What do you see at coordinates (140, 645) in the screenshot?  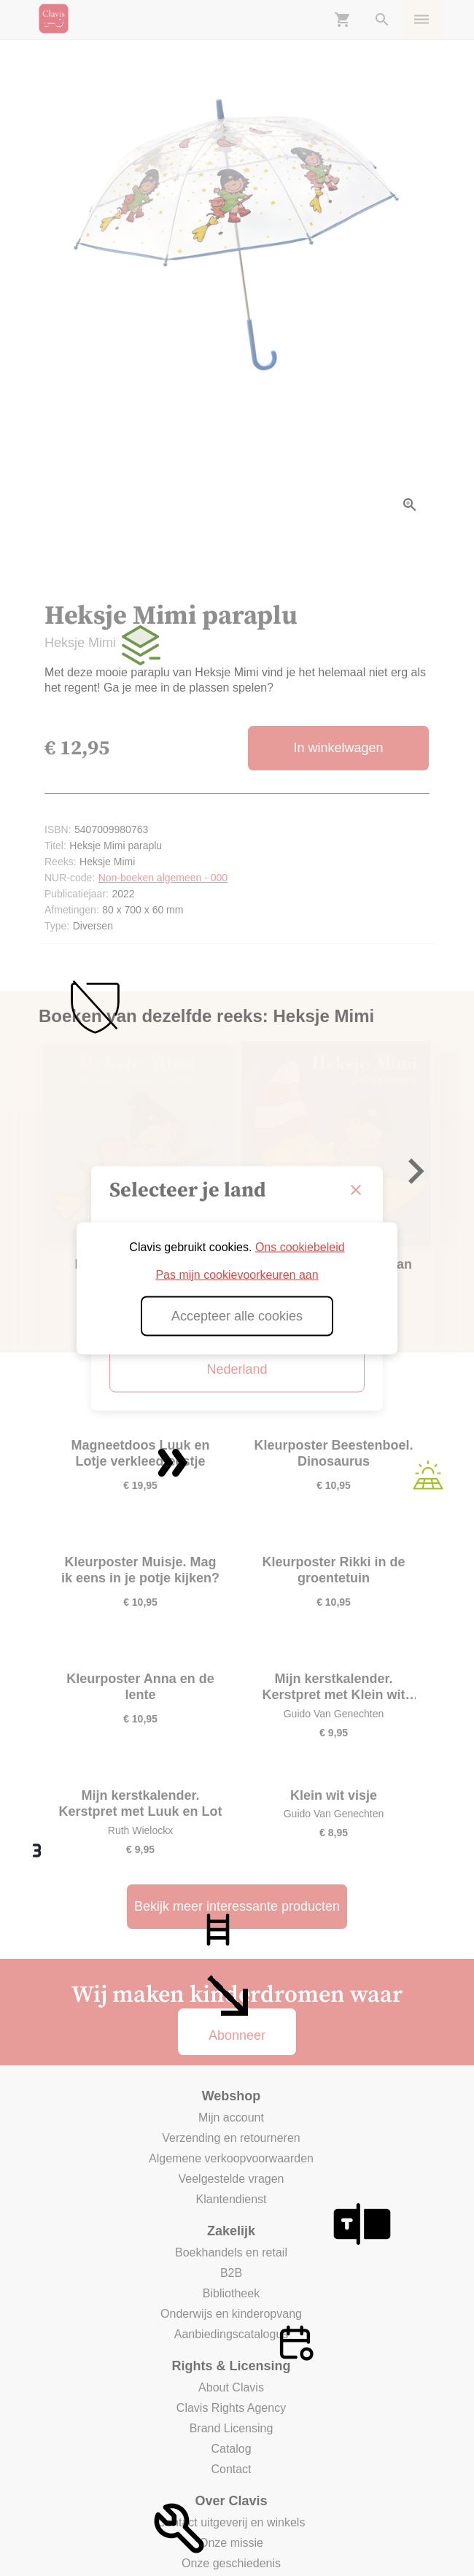 I see `remove a layer from the stack` at bounding box center [140, 645].